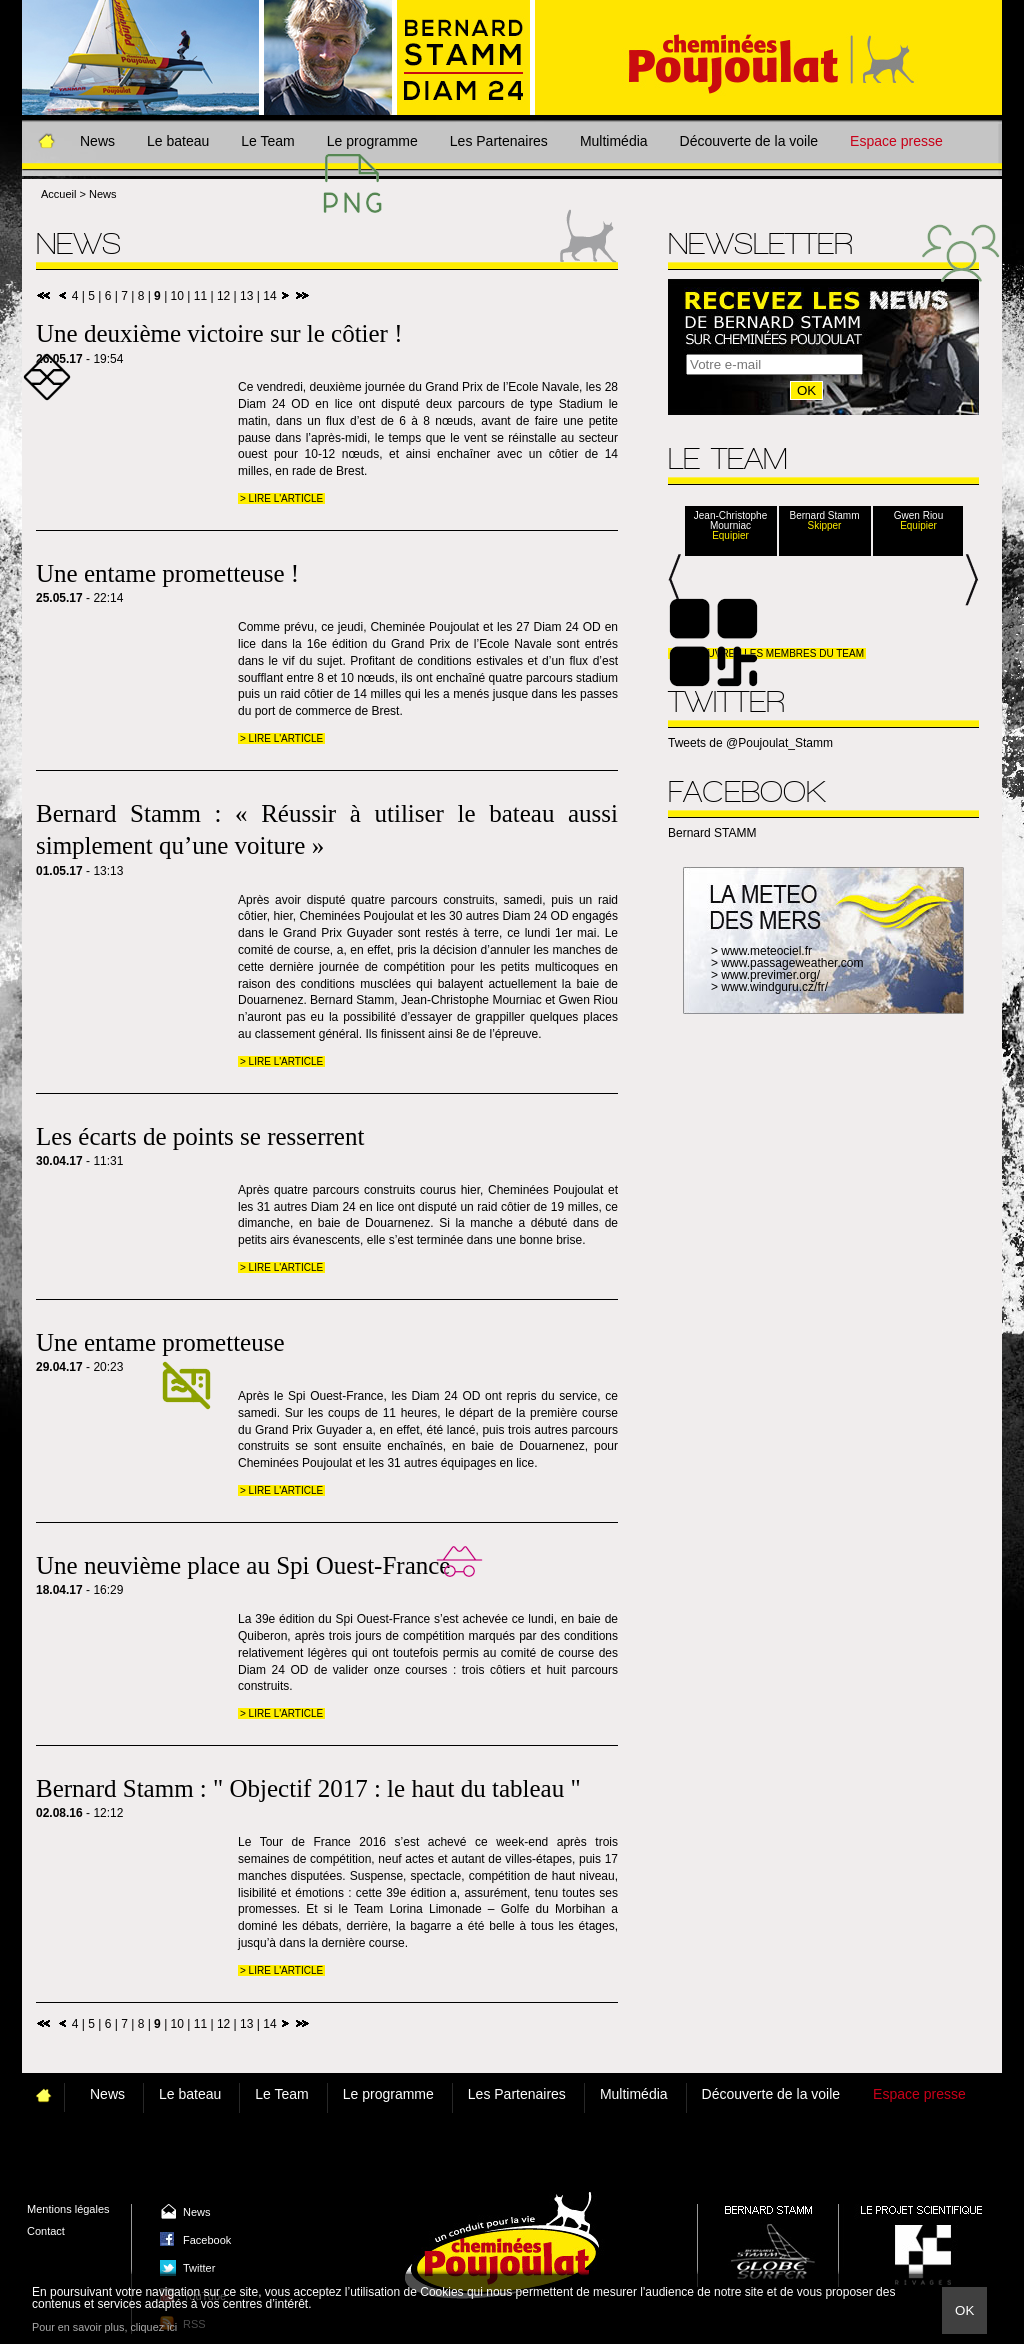 The image size is (1024, 2344). What do you see at coordinates (352, 186) in the screenshot?
I see `indicates a PNG image file` at bounding box center [352, 186].